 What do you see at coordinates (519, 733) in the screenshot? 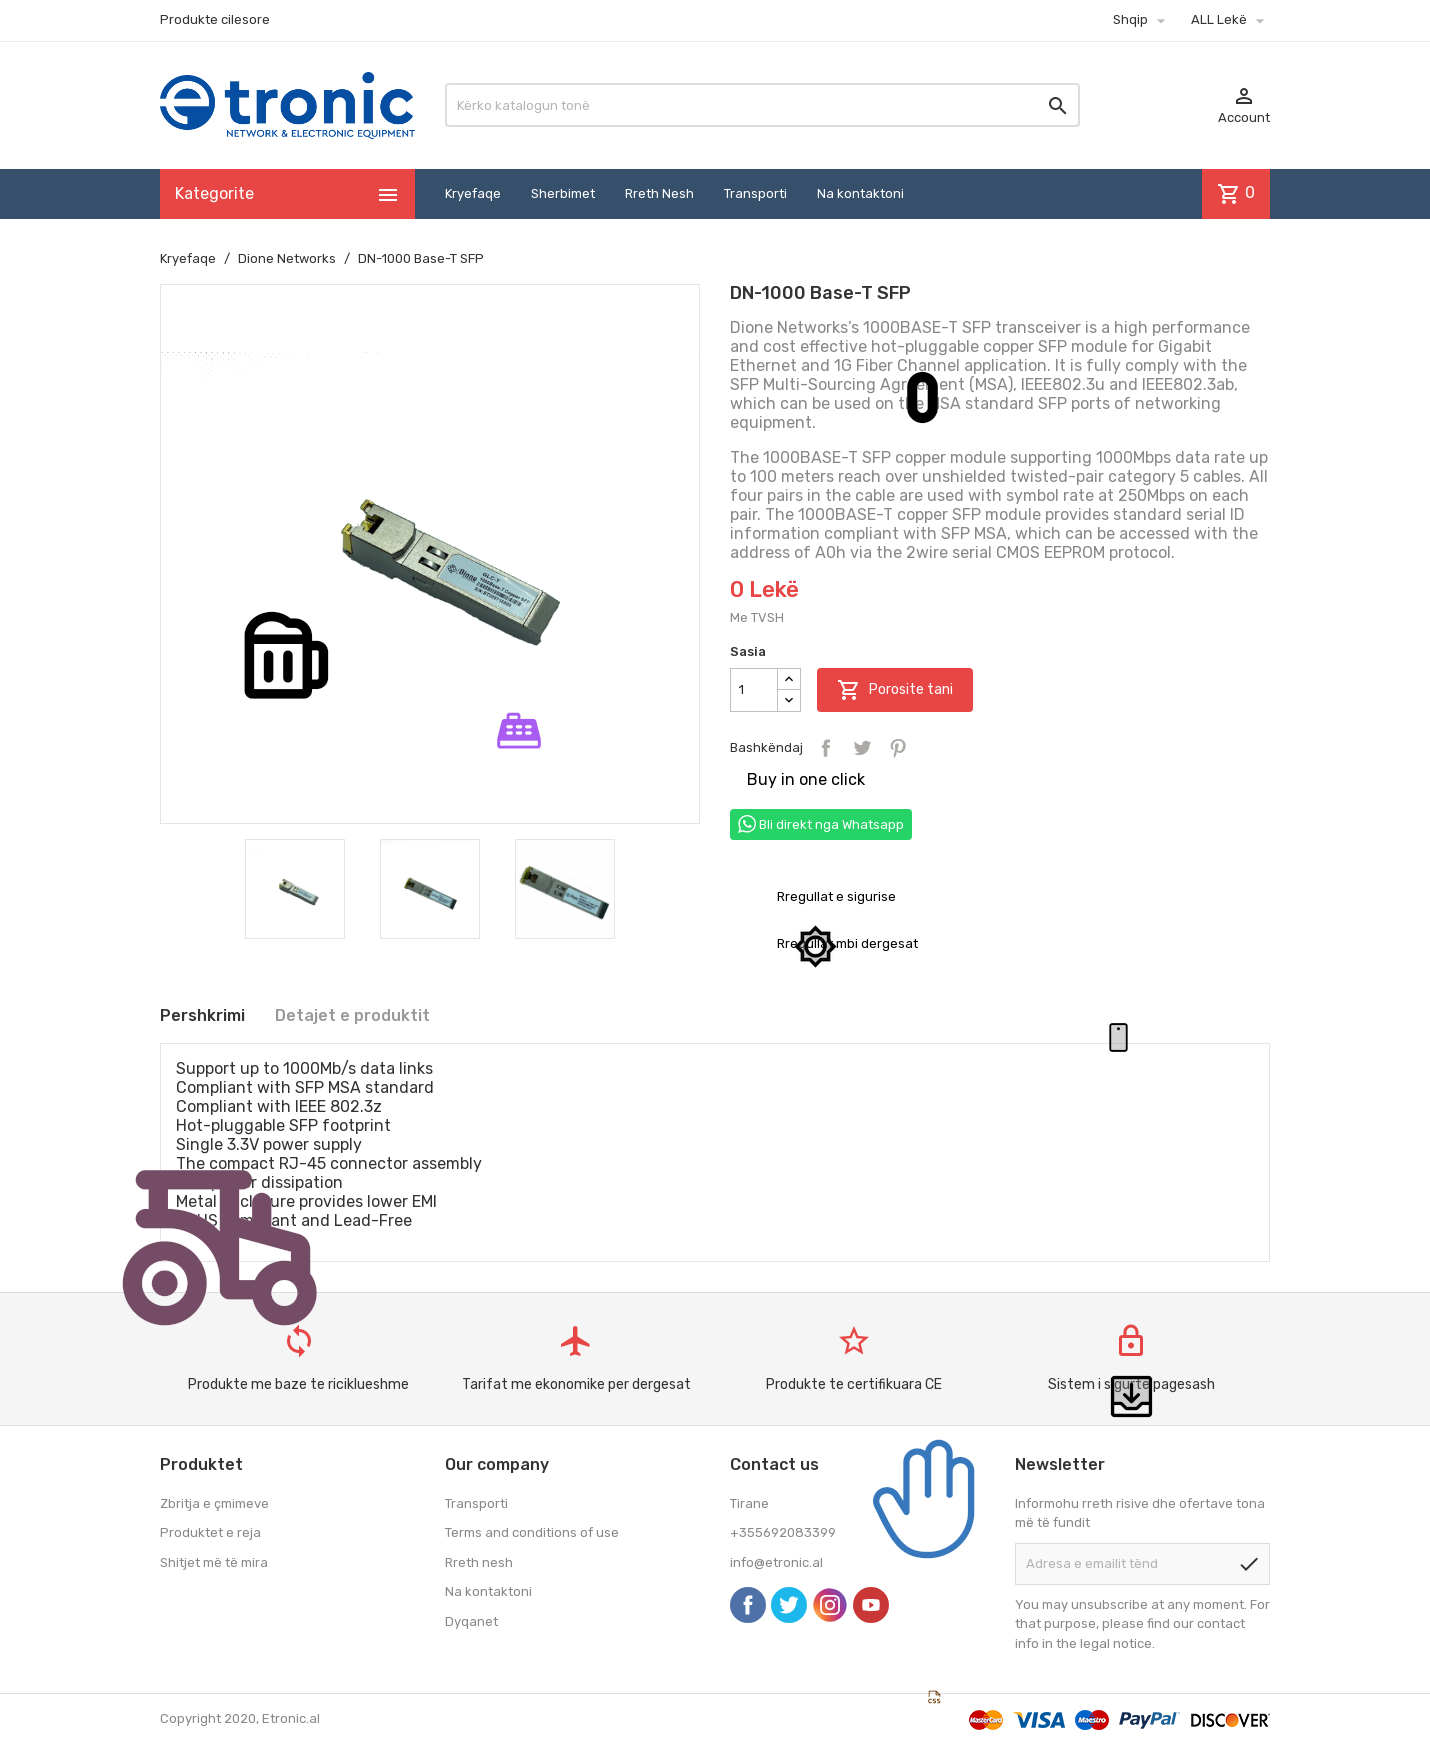
I see `access point of sale system` at bounding box center [519, 733].